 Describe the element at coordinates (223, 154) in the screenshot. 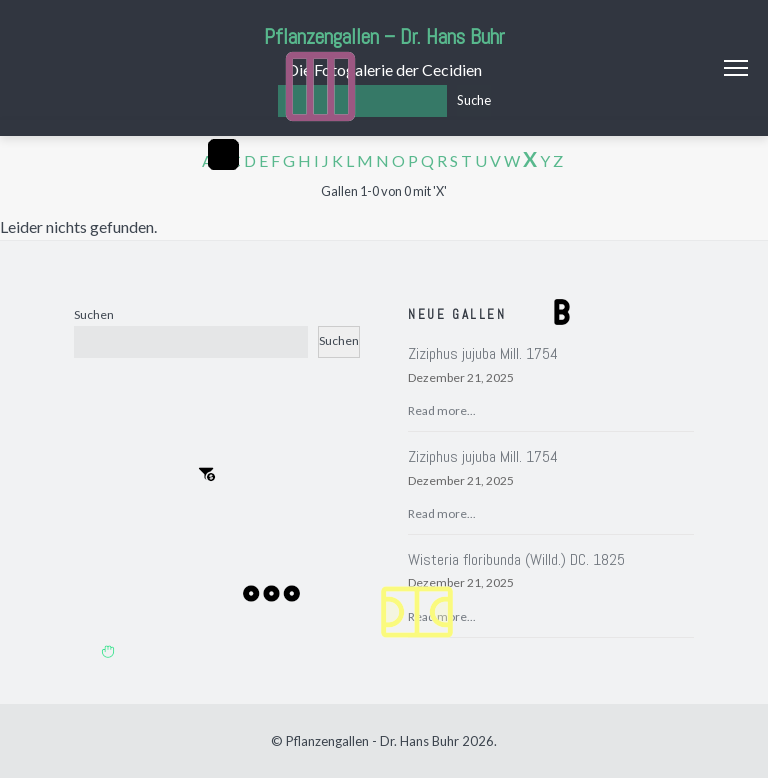

I see `stop media playback` at that location.